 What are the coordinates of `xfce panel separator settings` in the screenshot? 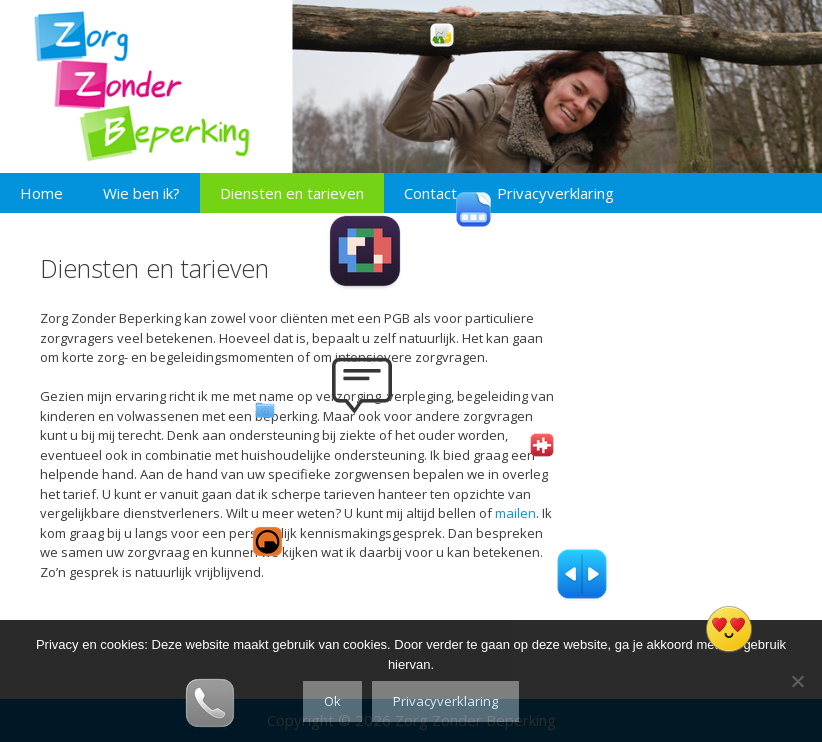 It's located at (582, 574).